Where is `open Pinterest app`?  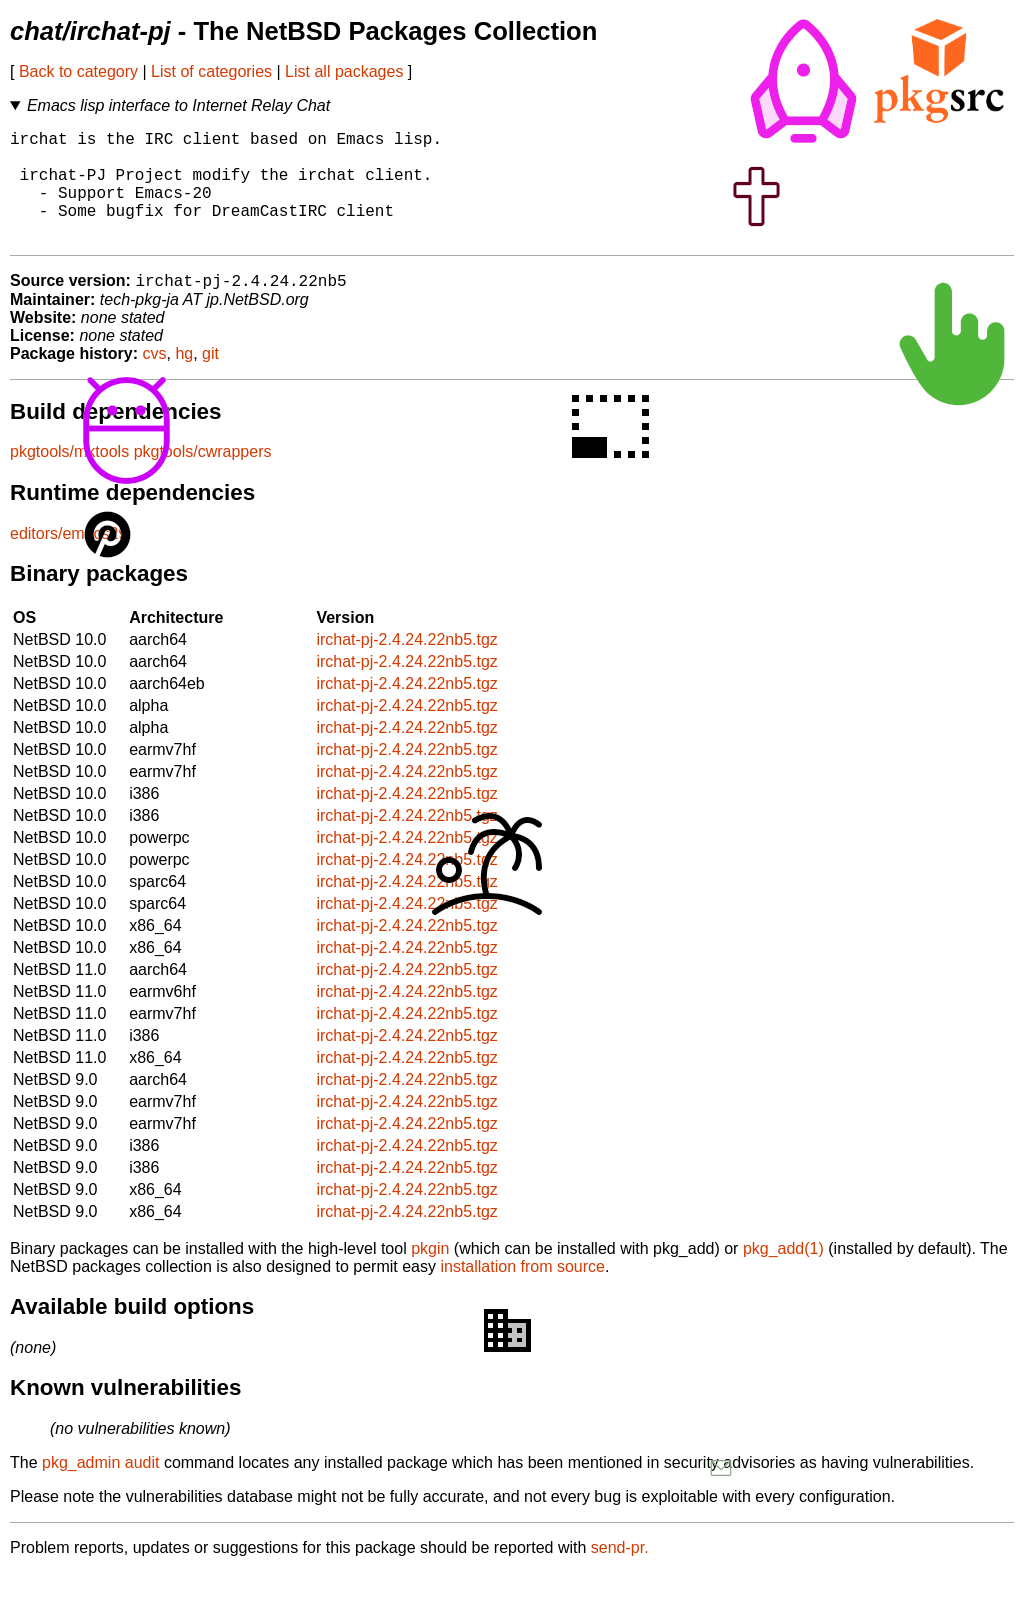
open Pinterest app is located at coordinates (107, 534).